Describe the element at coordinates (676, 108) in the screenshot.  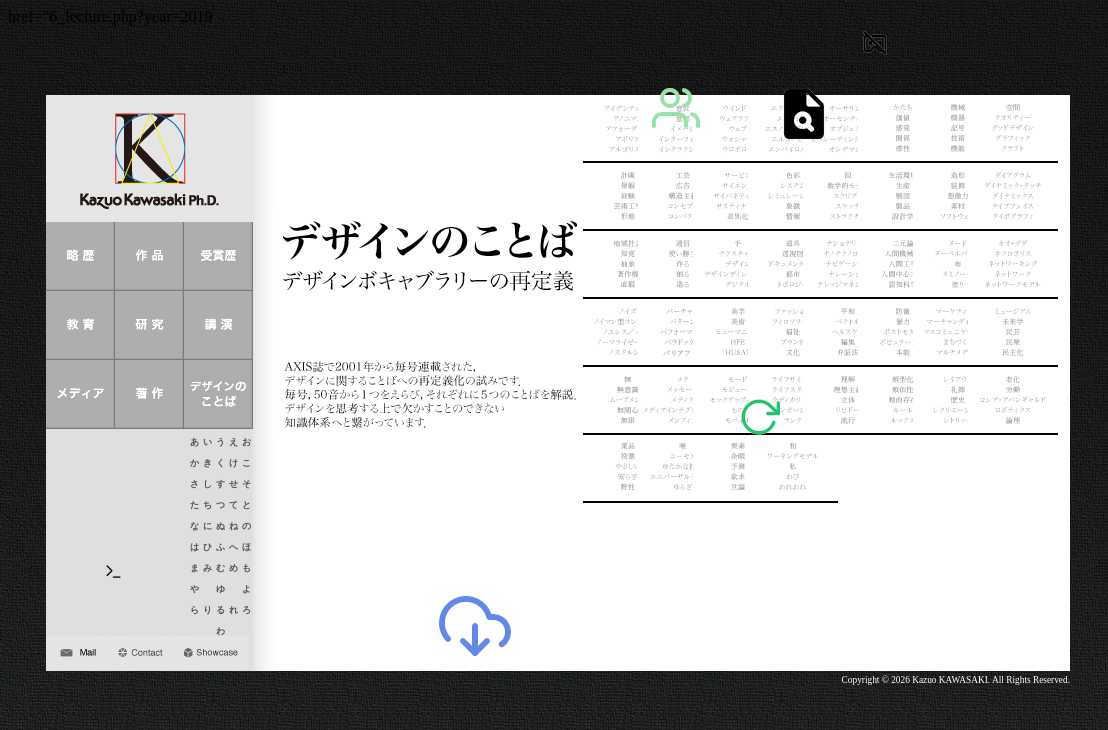
I see `view all users or team members` at that location.